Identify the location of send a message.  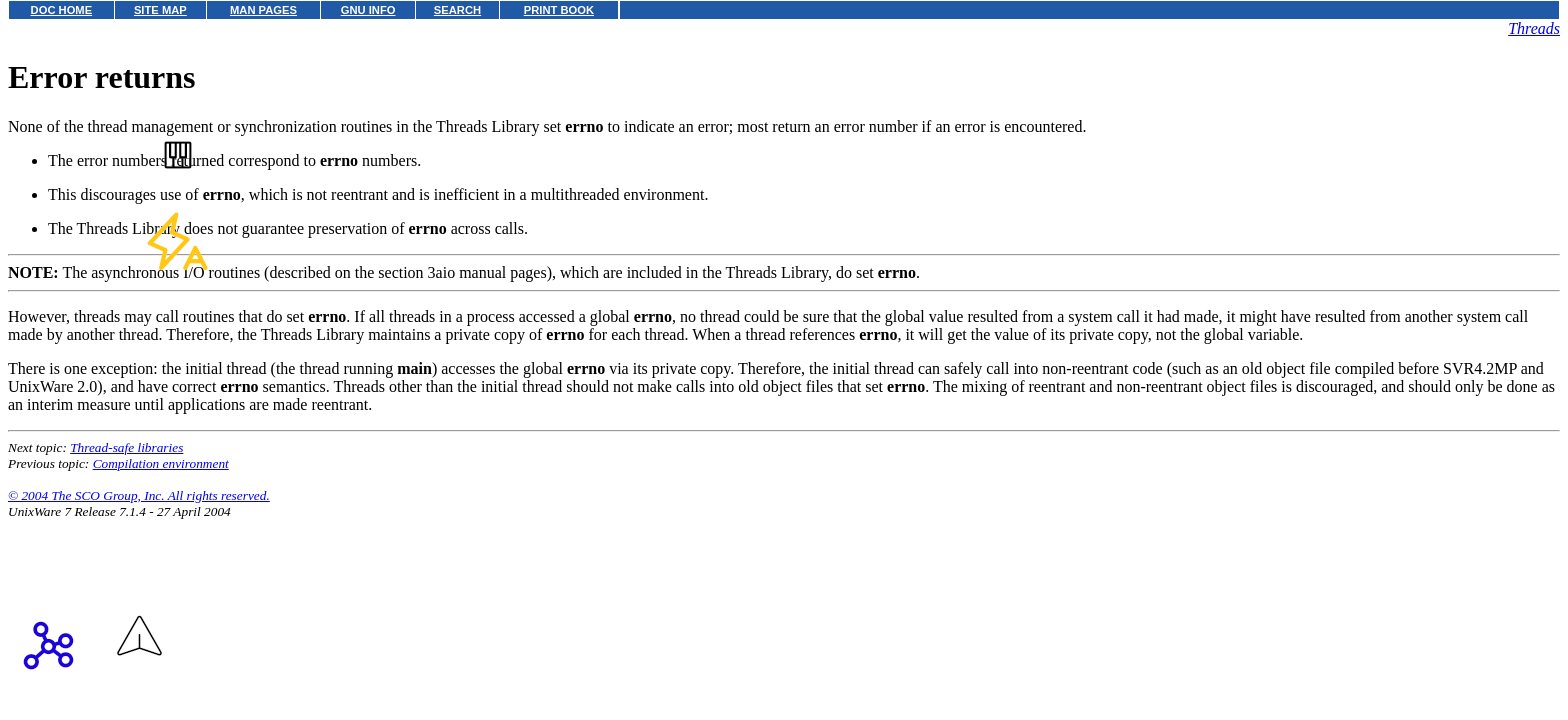
(139, 636).